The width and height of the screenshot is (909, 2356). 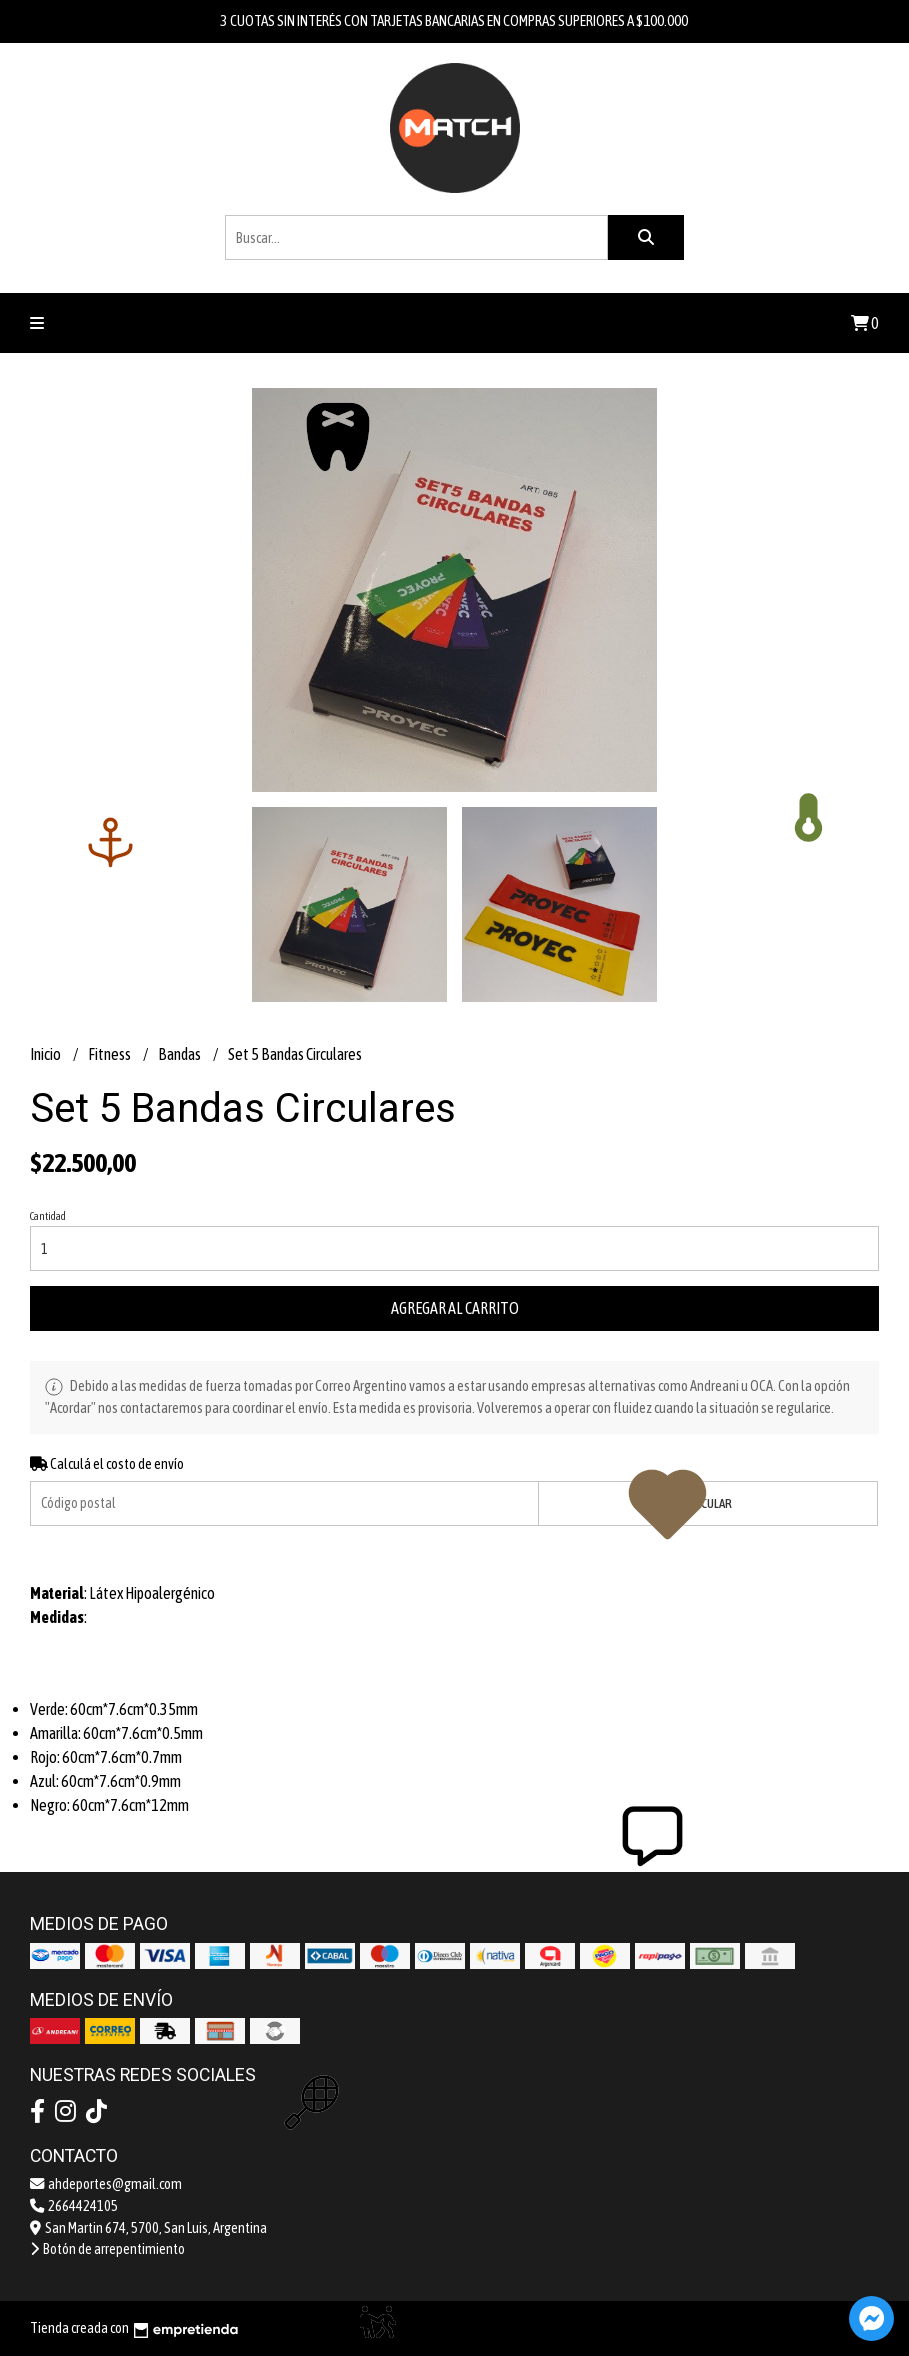 What do you see at coordinates (378, 2322) in the screenshot?
I see `indicates evacuation or emergency exit in progress` at bounding box center [378, 2322].